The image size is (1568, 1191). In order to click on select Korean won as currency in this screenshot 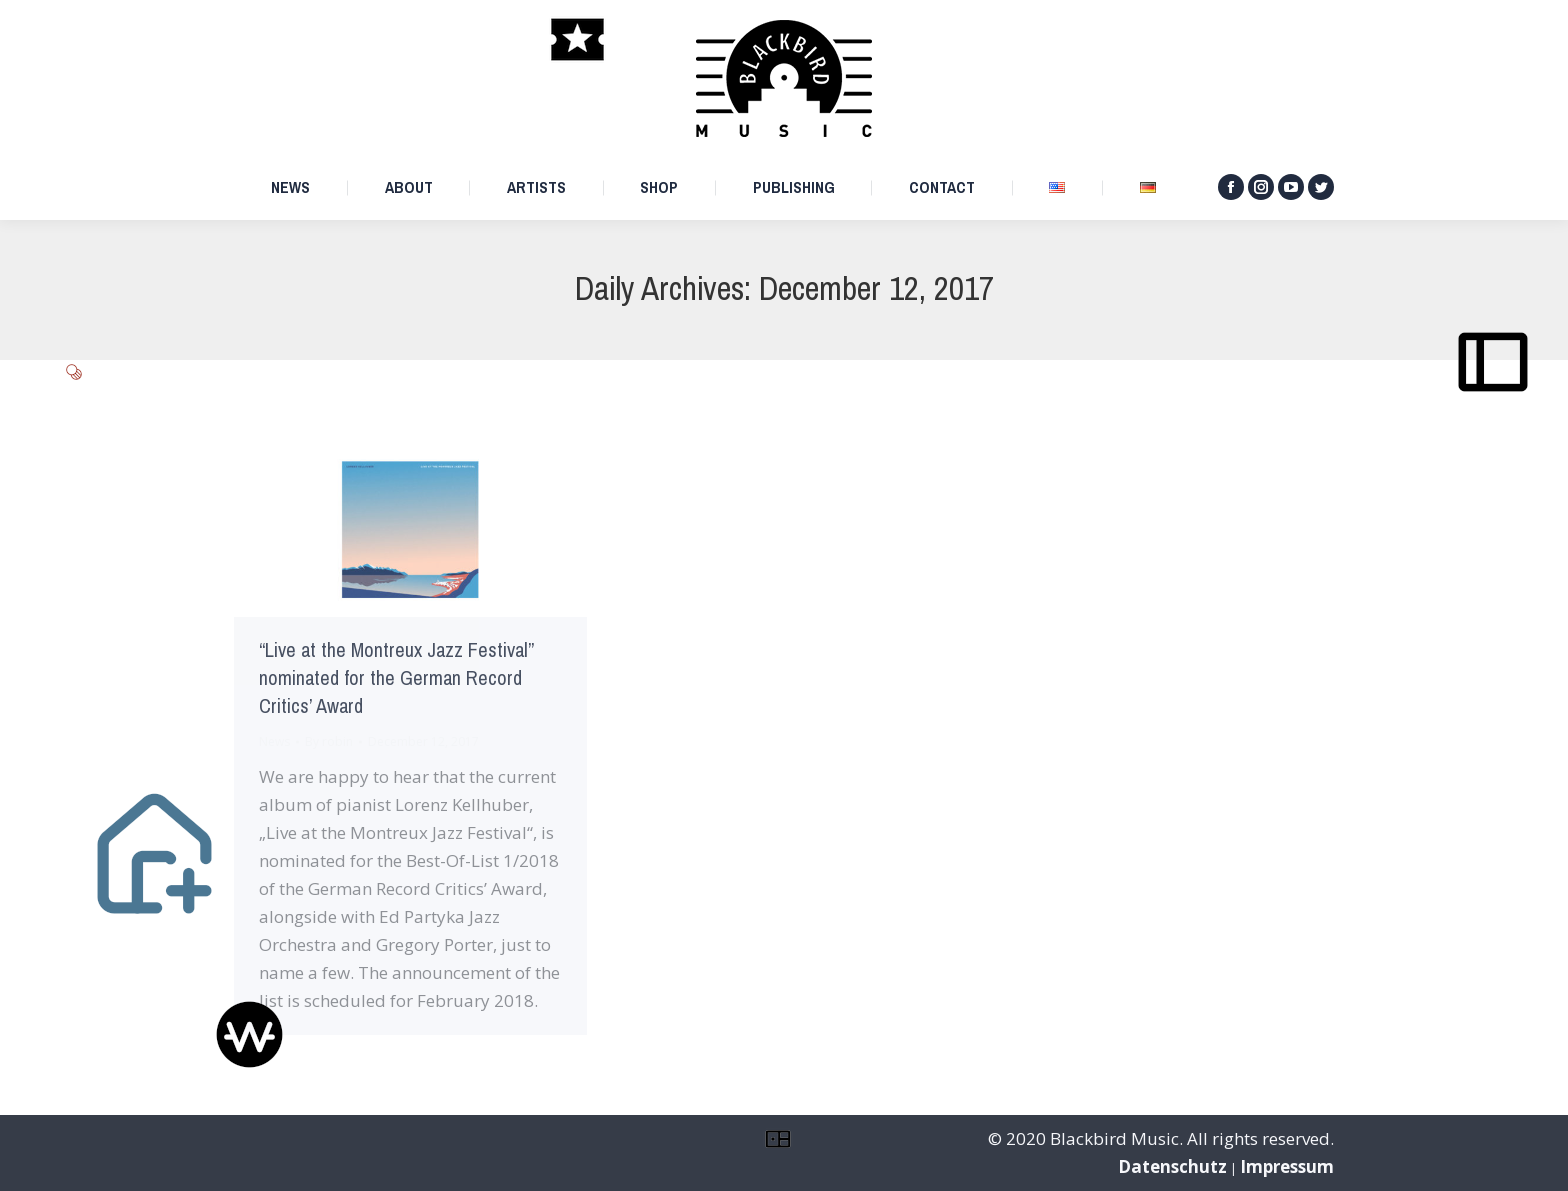, I will do `click(249, 1034)`.